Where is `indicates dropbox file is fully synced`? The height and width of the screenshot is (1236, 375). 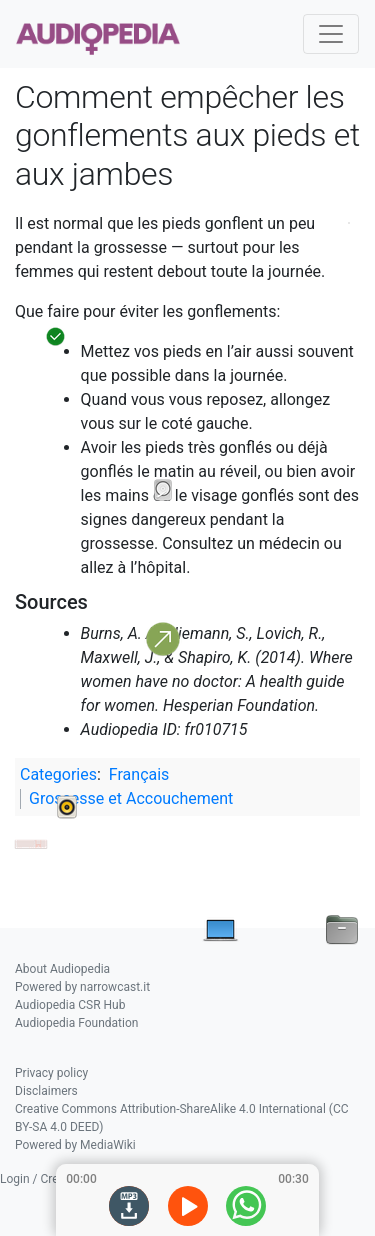
indicates dropbox file is fully synced is located at coordinates (55, 336).